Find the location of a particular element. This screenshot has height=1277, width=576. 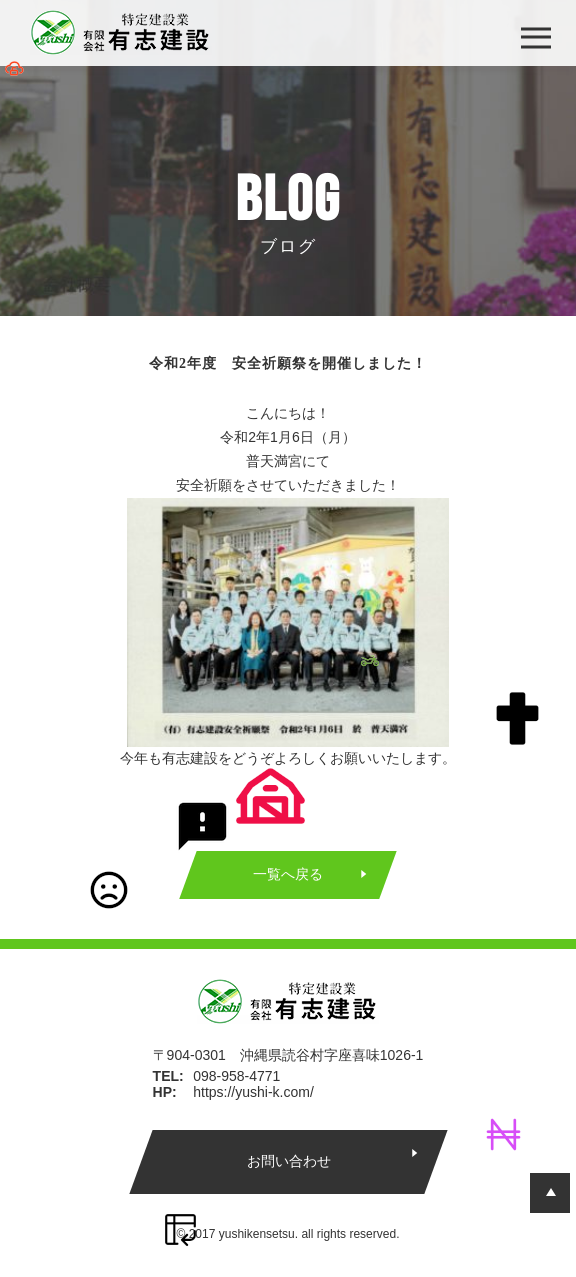

access farm or agricultural settings is located at coordinates (270, 800).